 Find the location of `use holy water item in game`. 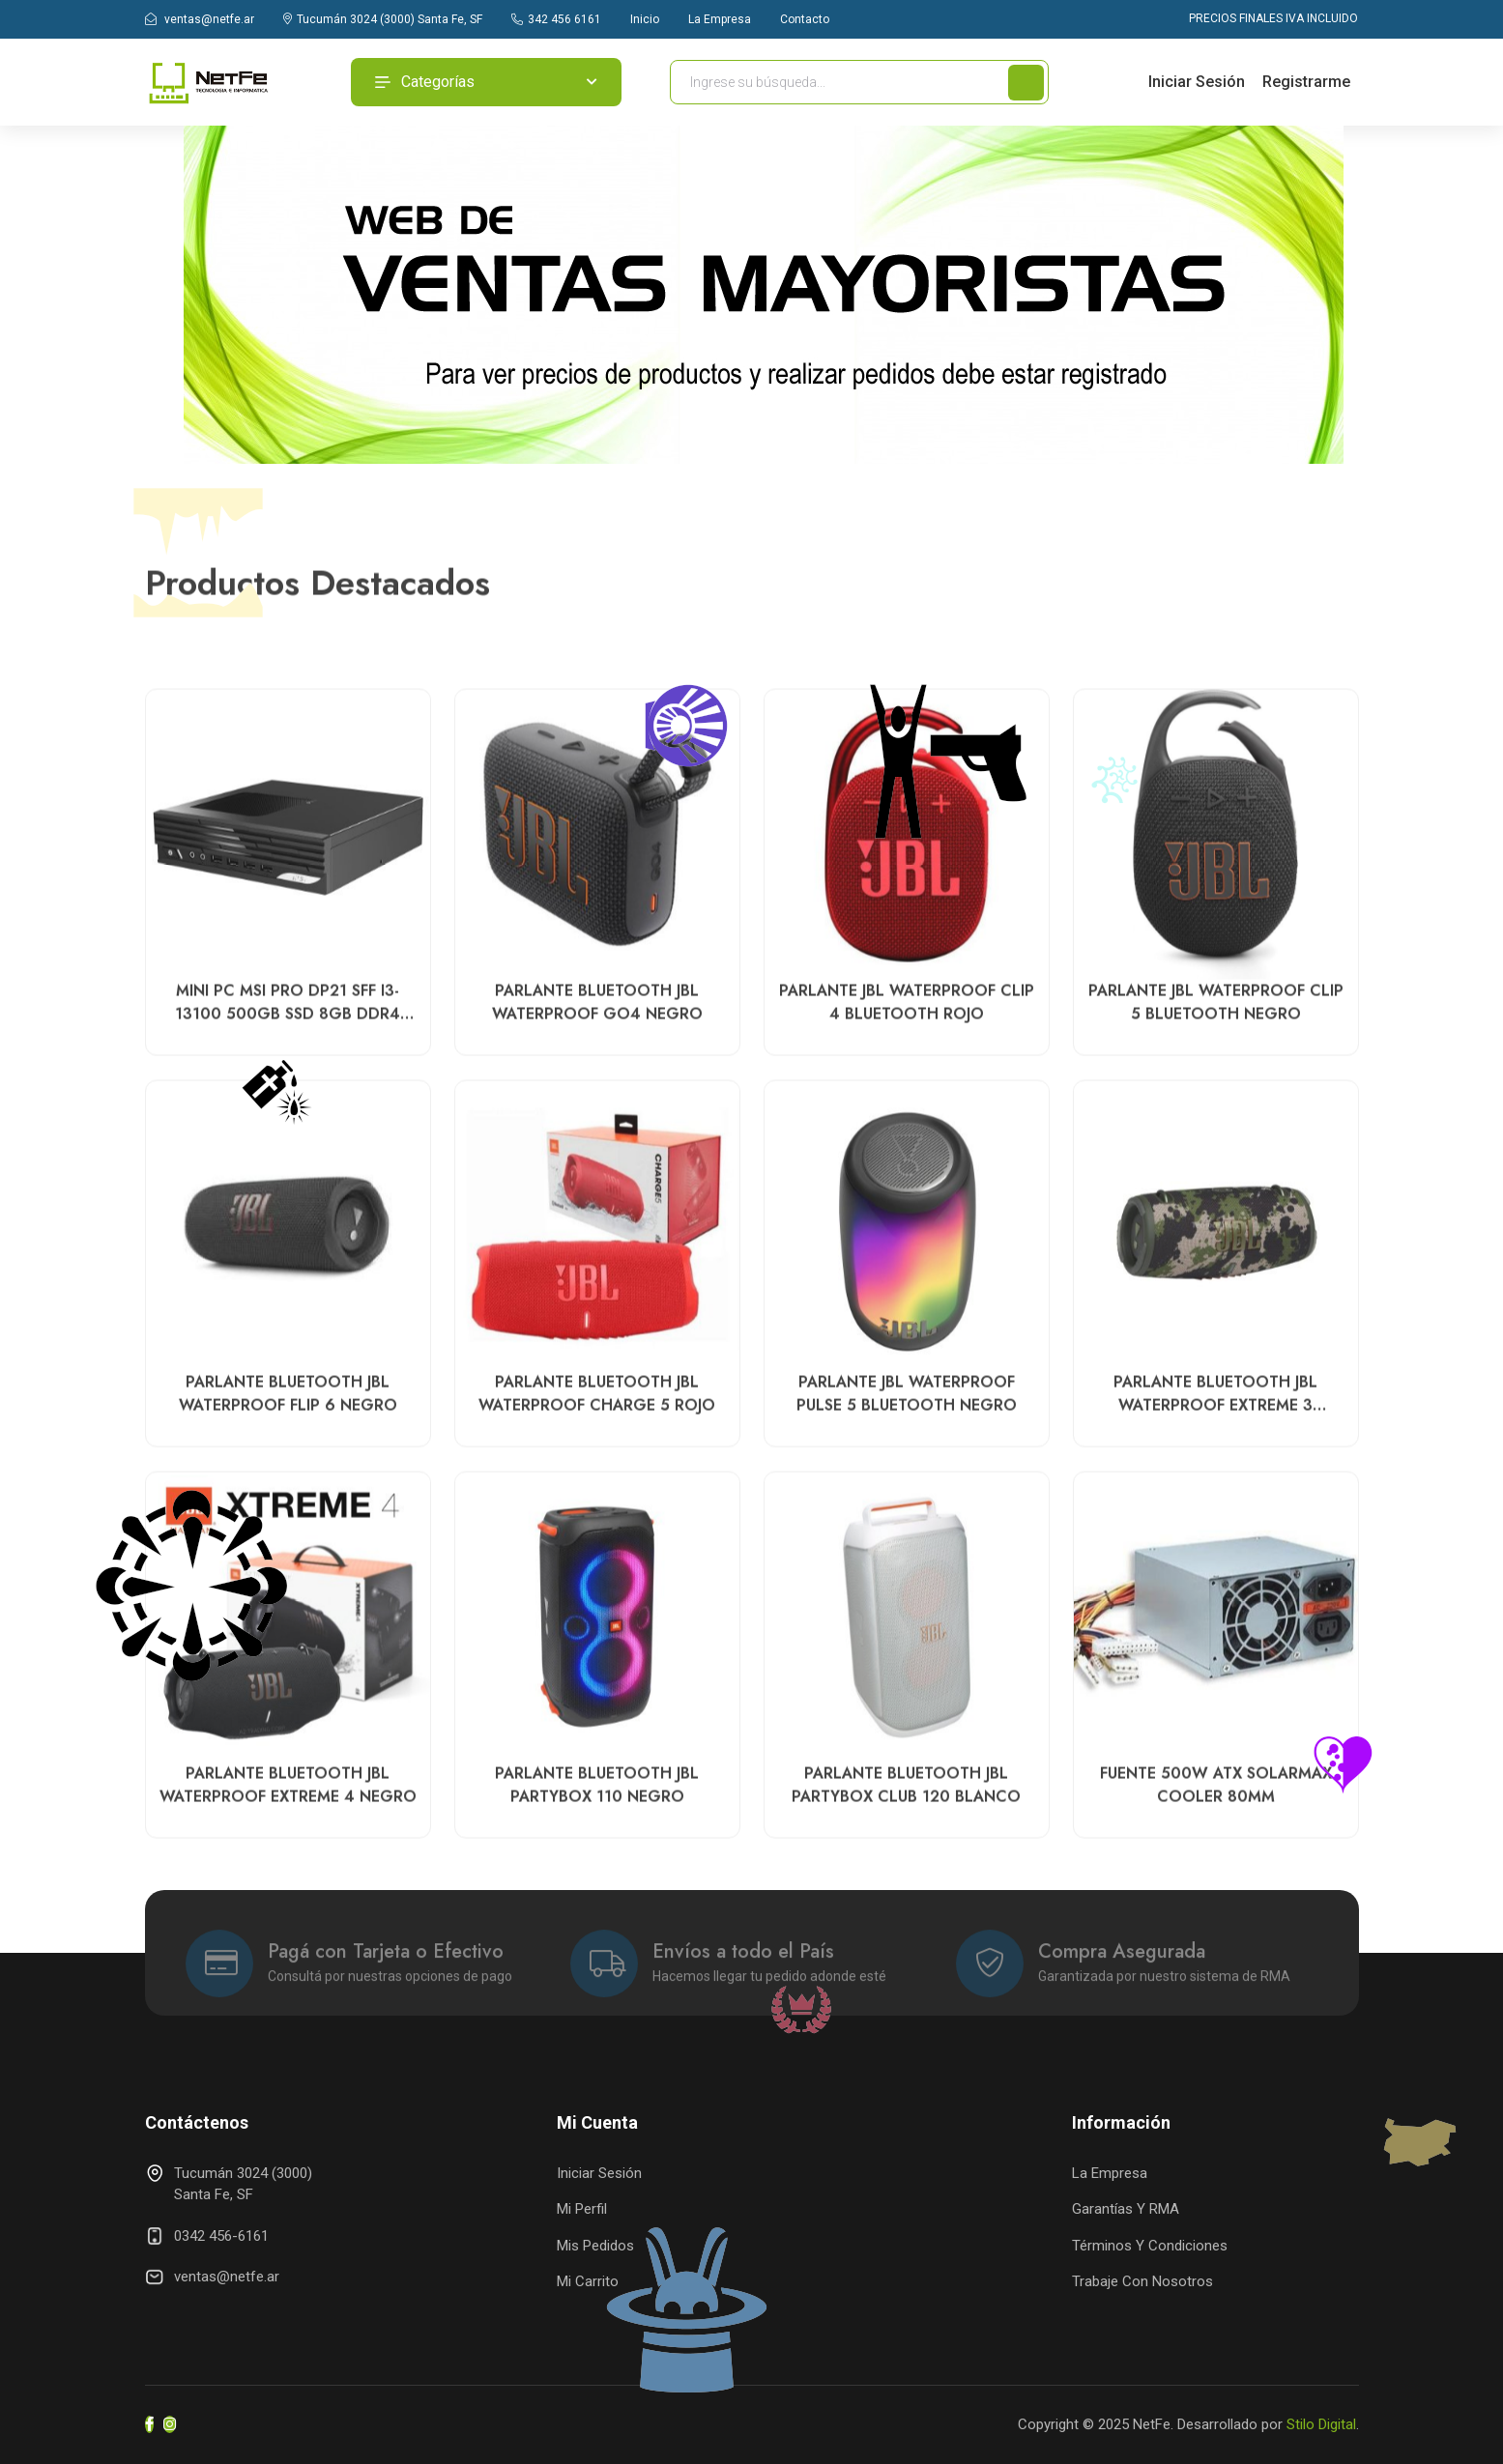

use holy water item in game is located at coordinates (276, 1092).